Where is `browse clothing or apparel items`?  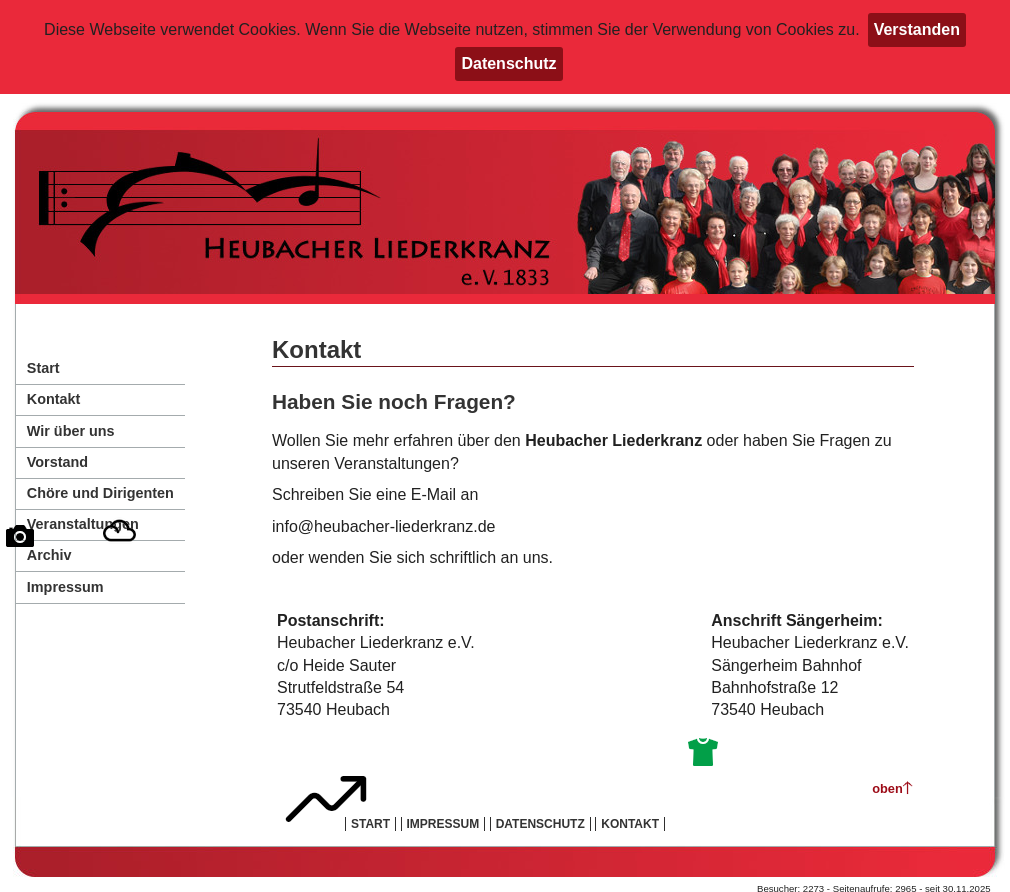 browse clothing or apparel items is located at coordinates (703, 752).